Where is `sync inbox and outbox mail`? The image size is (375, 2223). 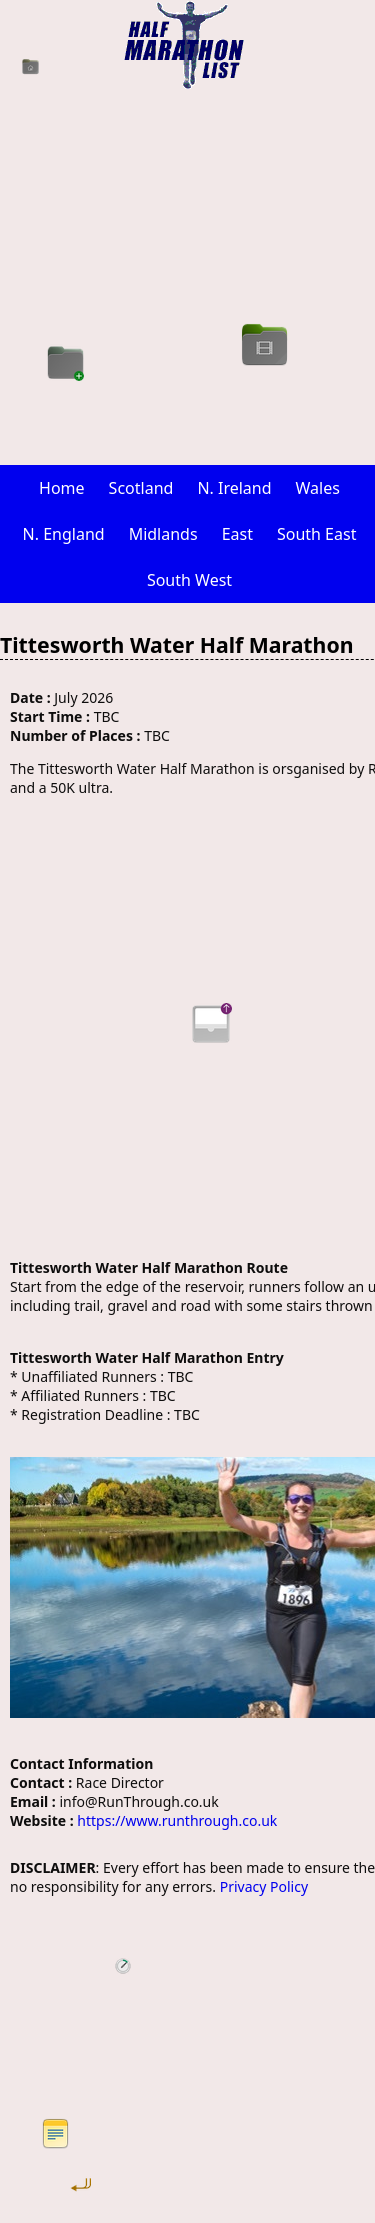 sync inbox and outbox mail is located at coordinates (211, 1024).